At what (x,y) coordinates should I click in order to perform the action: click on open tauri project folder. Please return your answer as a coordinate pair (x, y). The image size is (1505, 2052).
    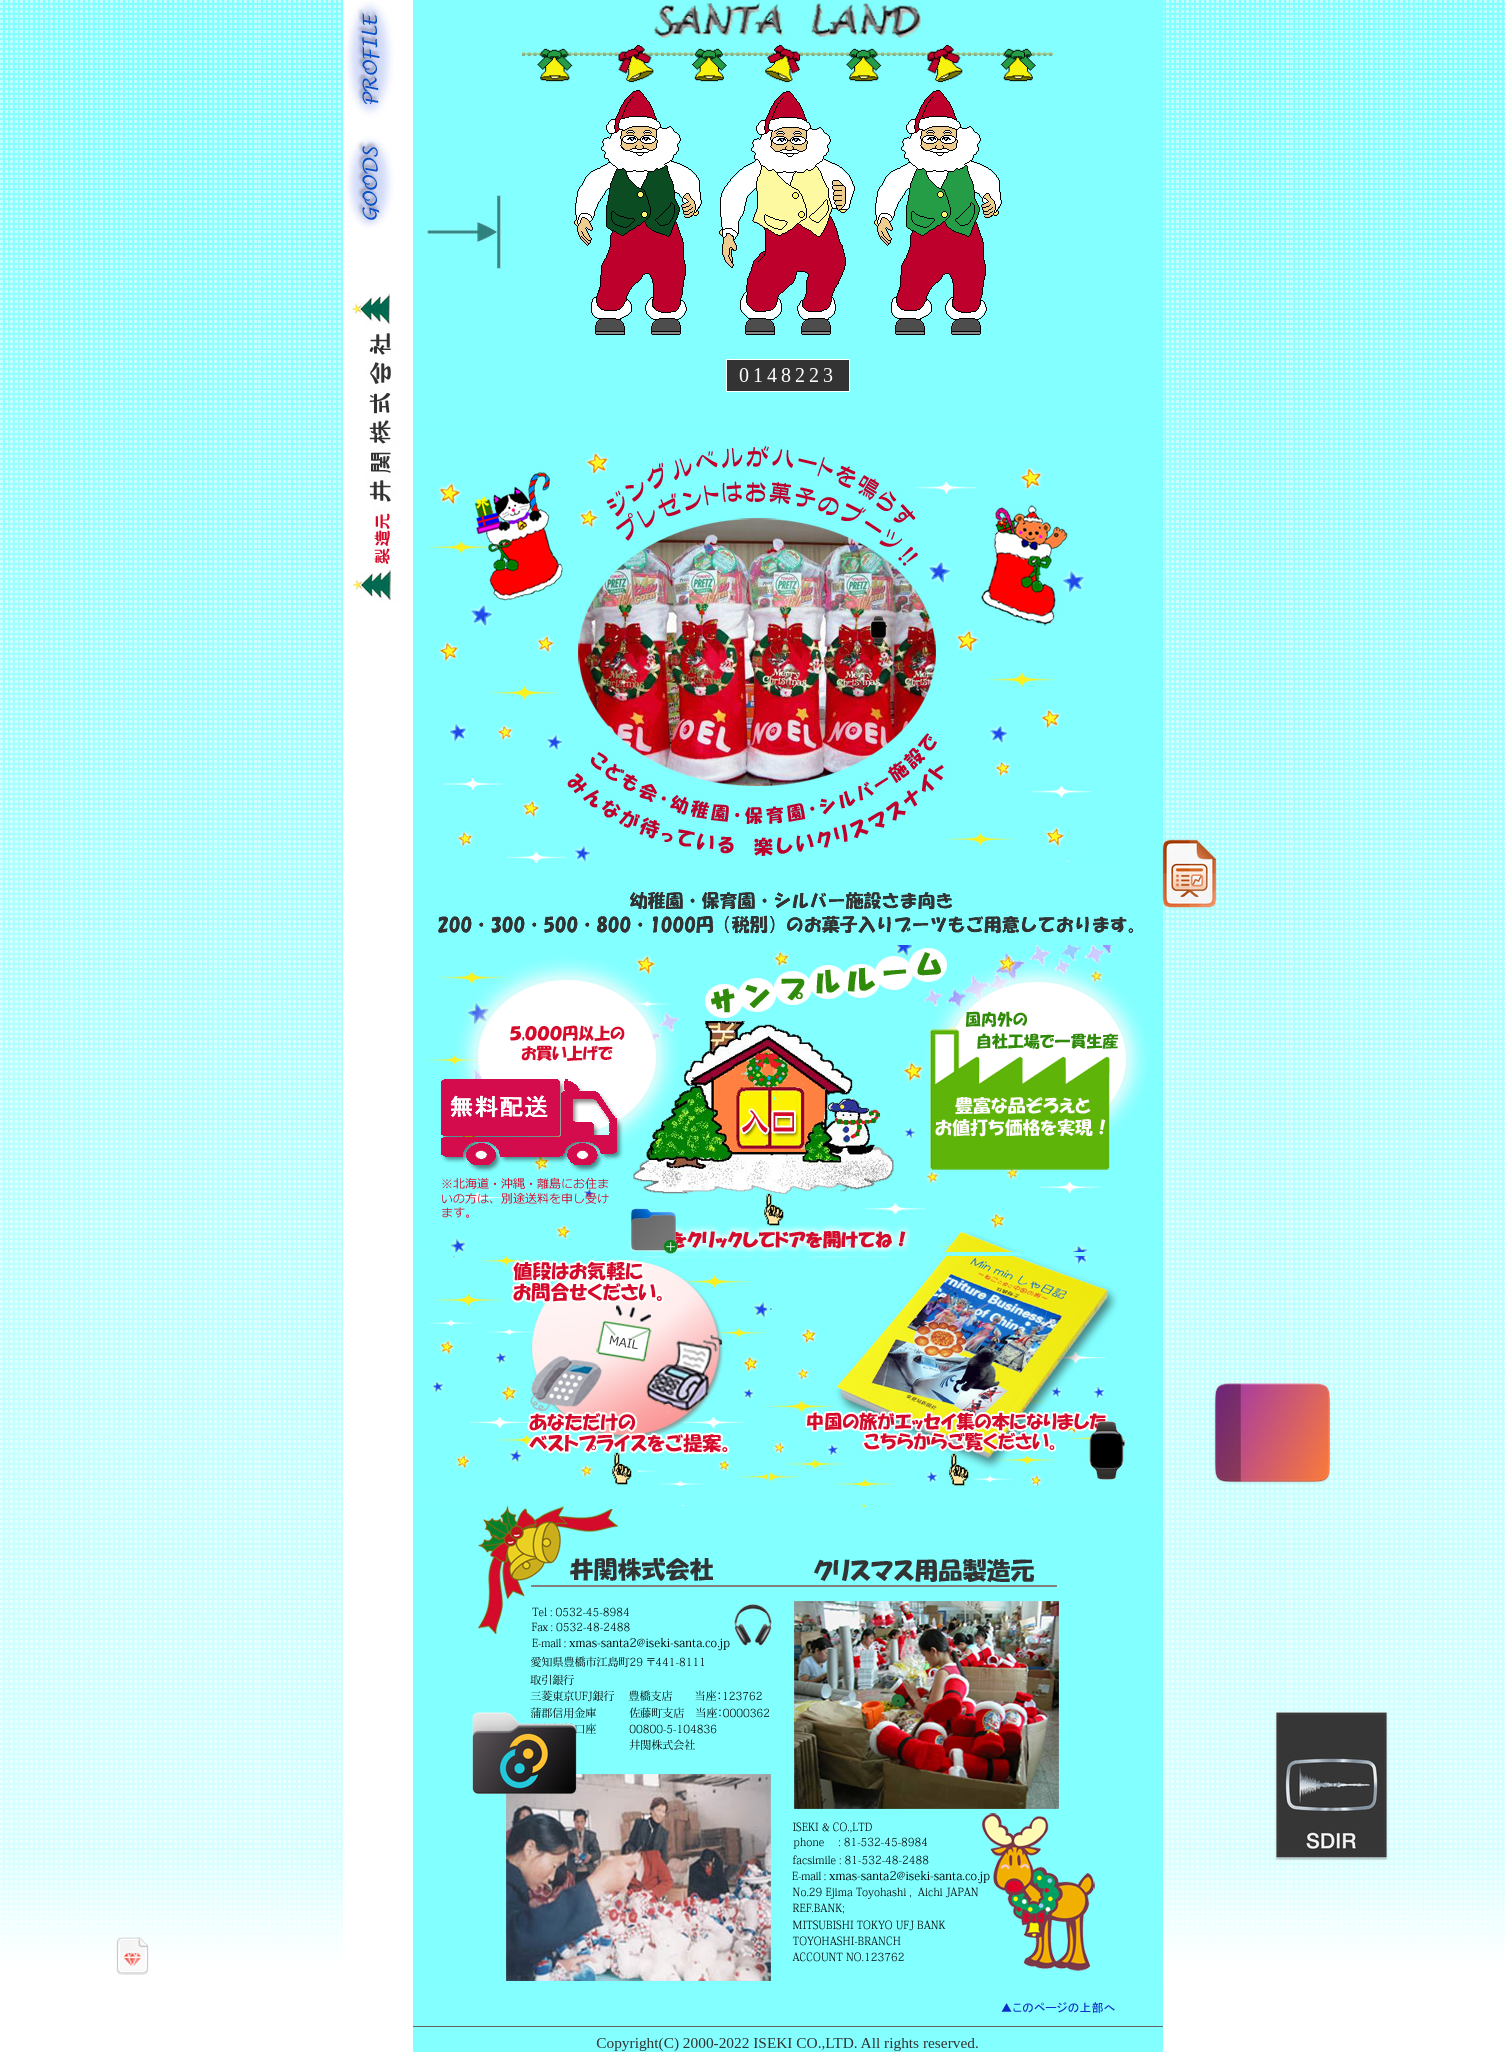
    Looking at the image, I should click on (524, 1756).